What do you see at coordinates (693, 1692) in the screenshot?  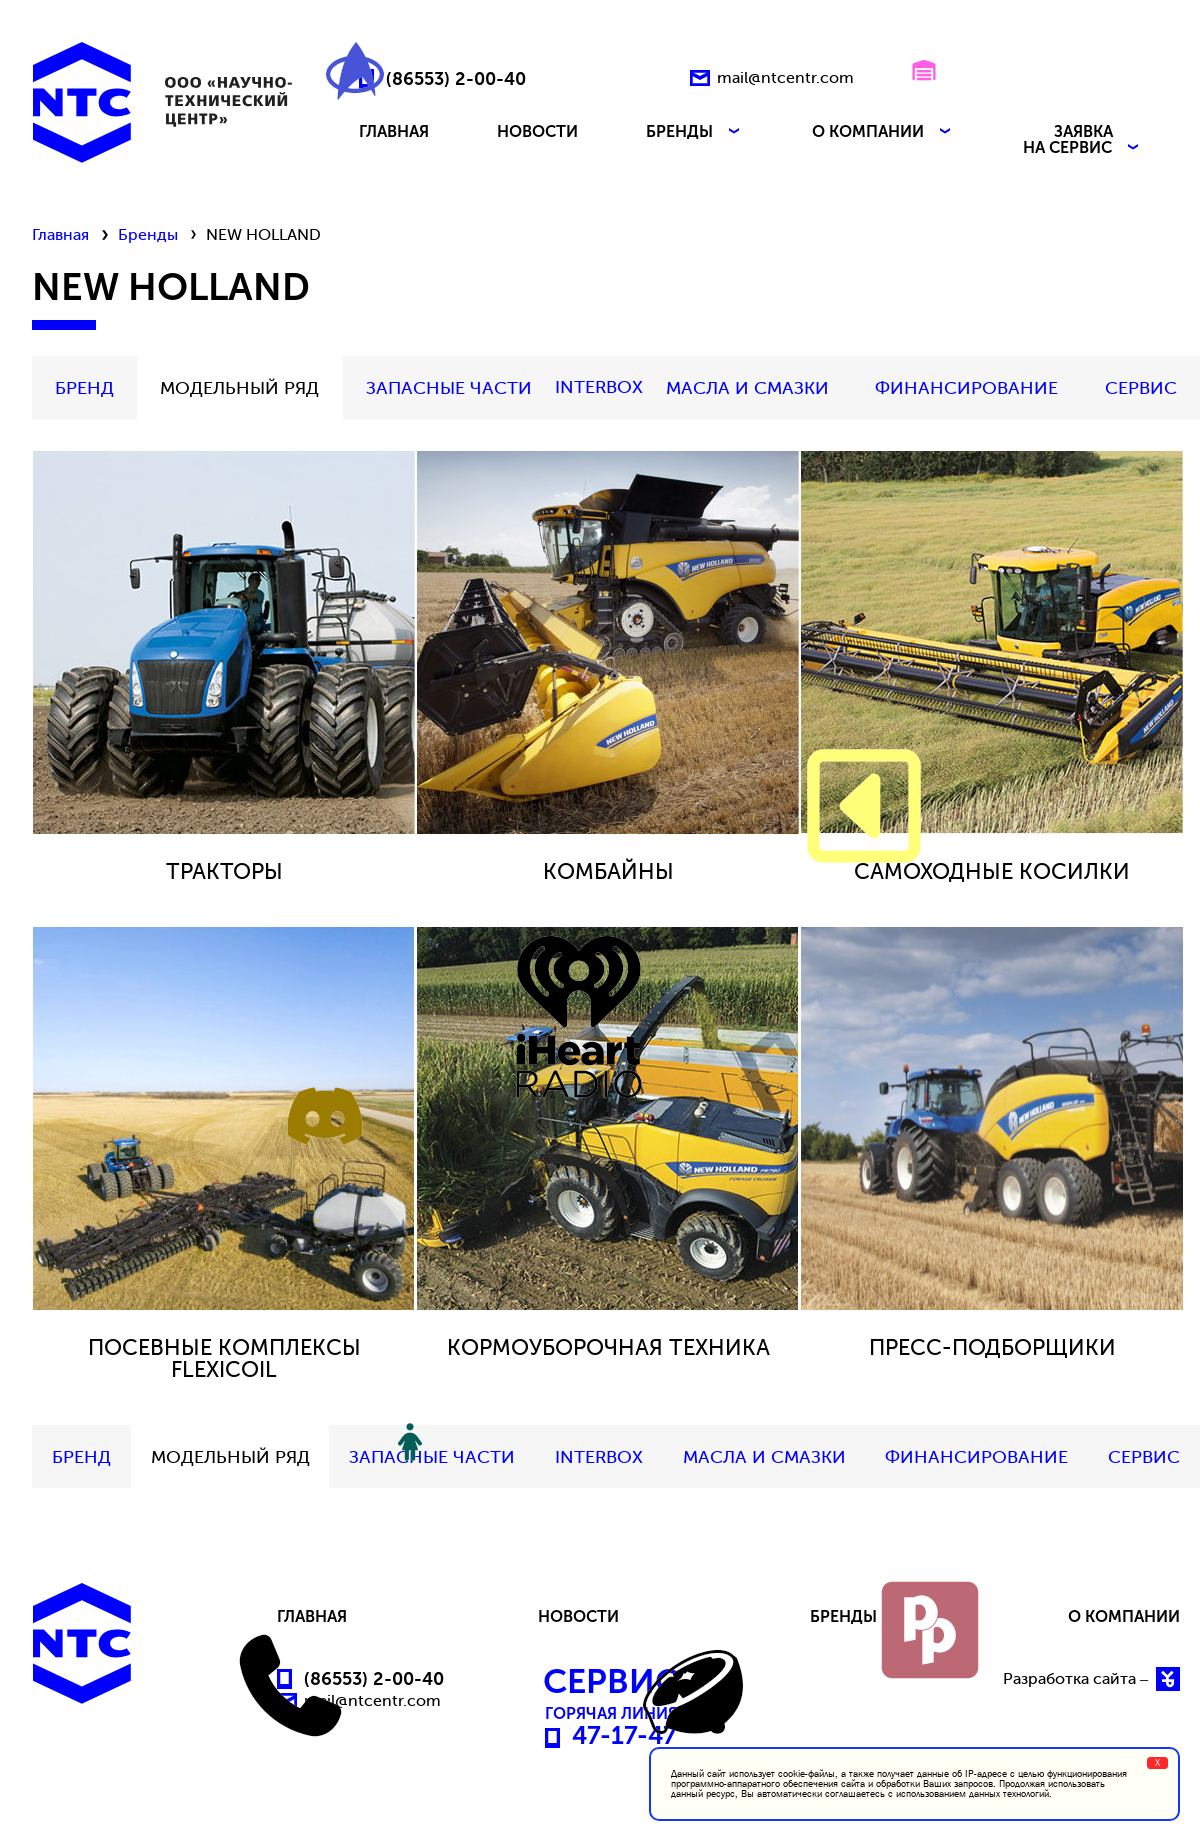 I see `open the Fresh framework website or documentation` at bounding box center [693, 1692].